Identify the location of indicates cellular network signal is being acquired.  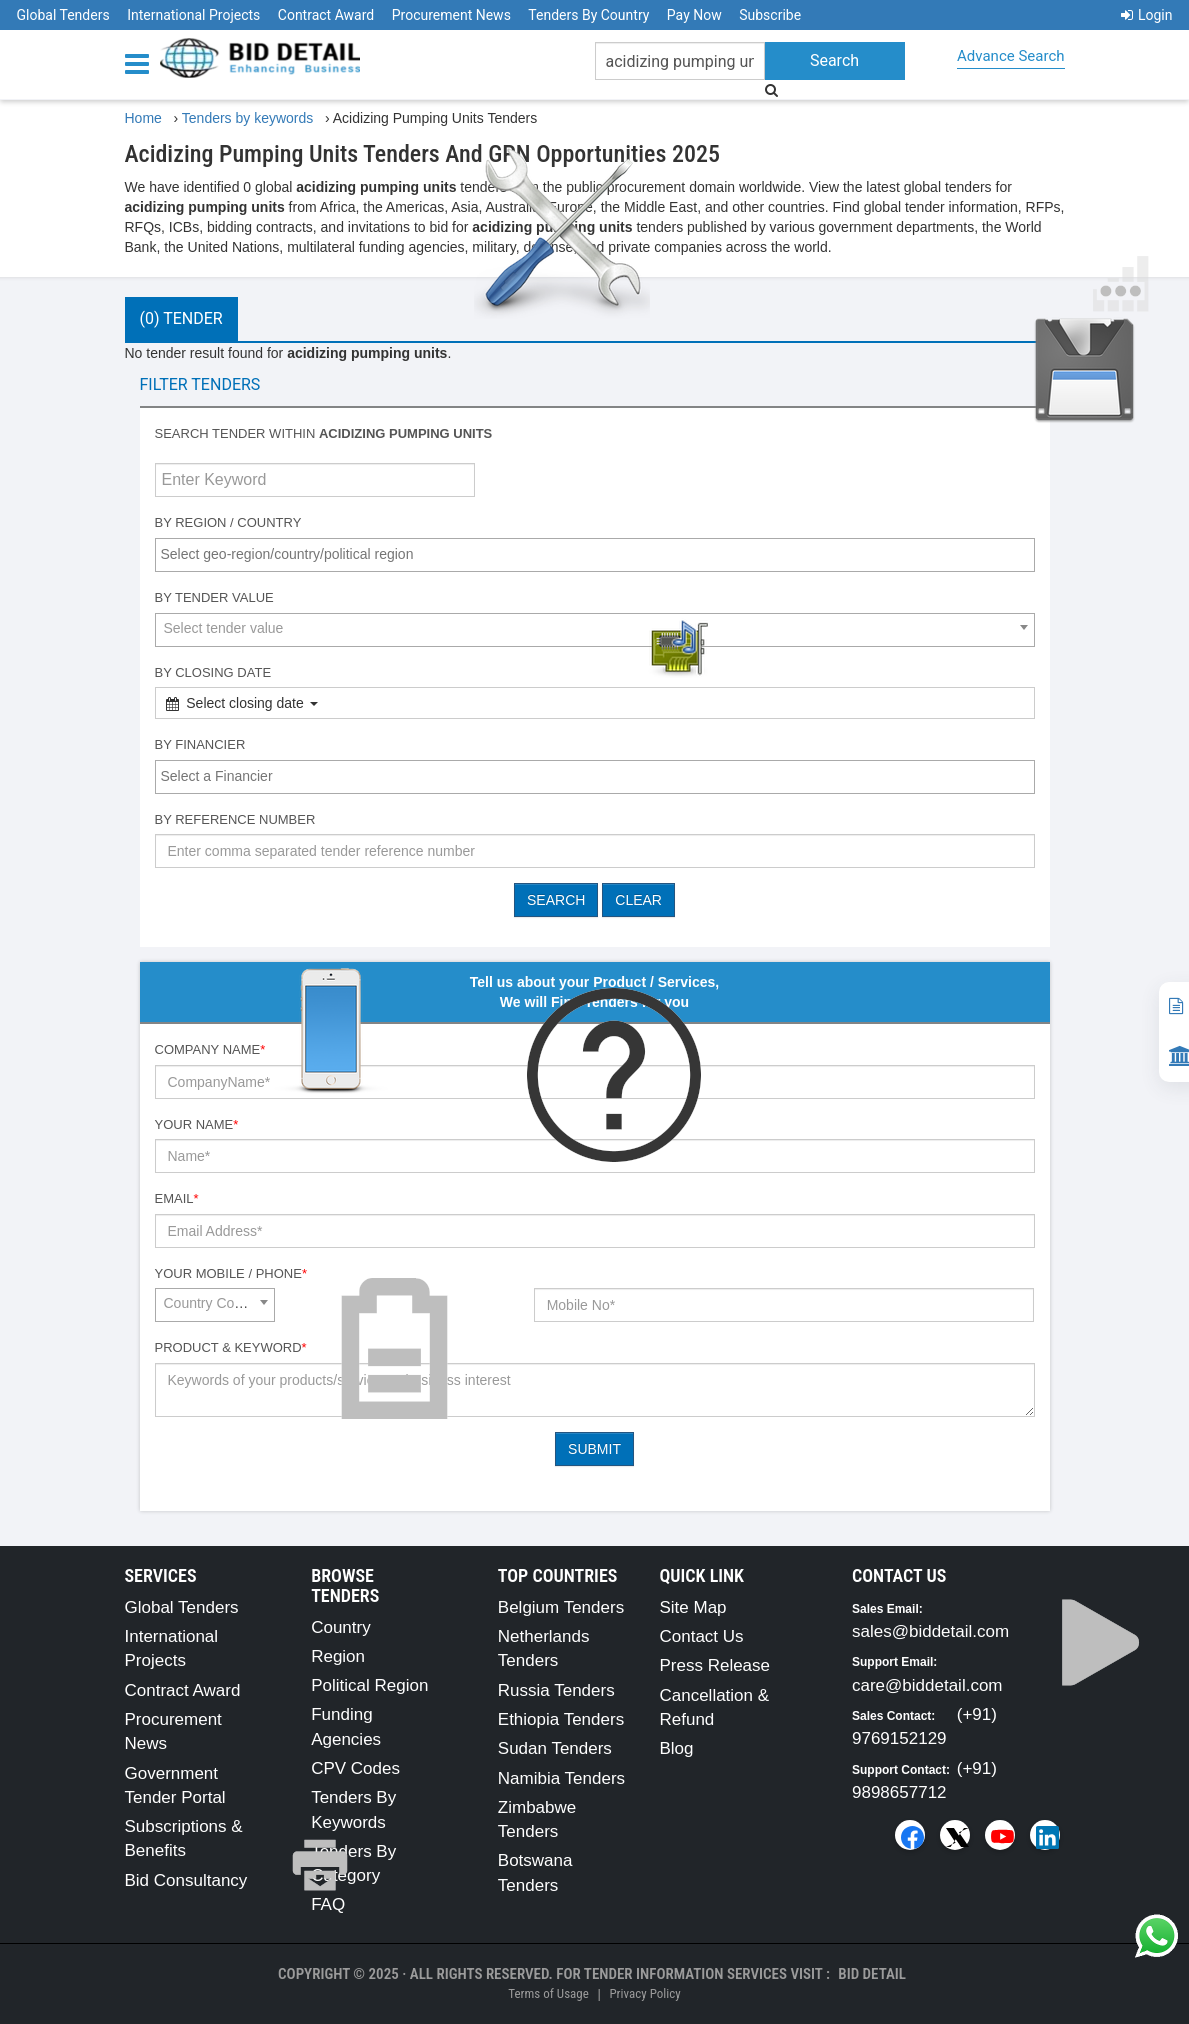
(1122, 285).